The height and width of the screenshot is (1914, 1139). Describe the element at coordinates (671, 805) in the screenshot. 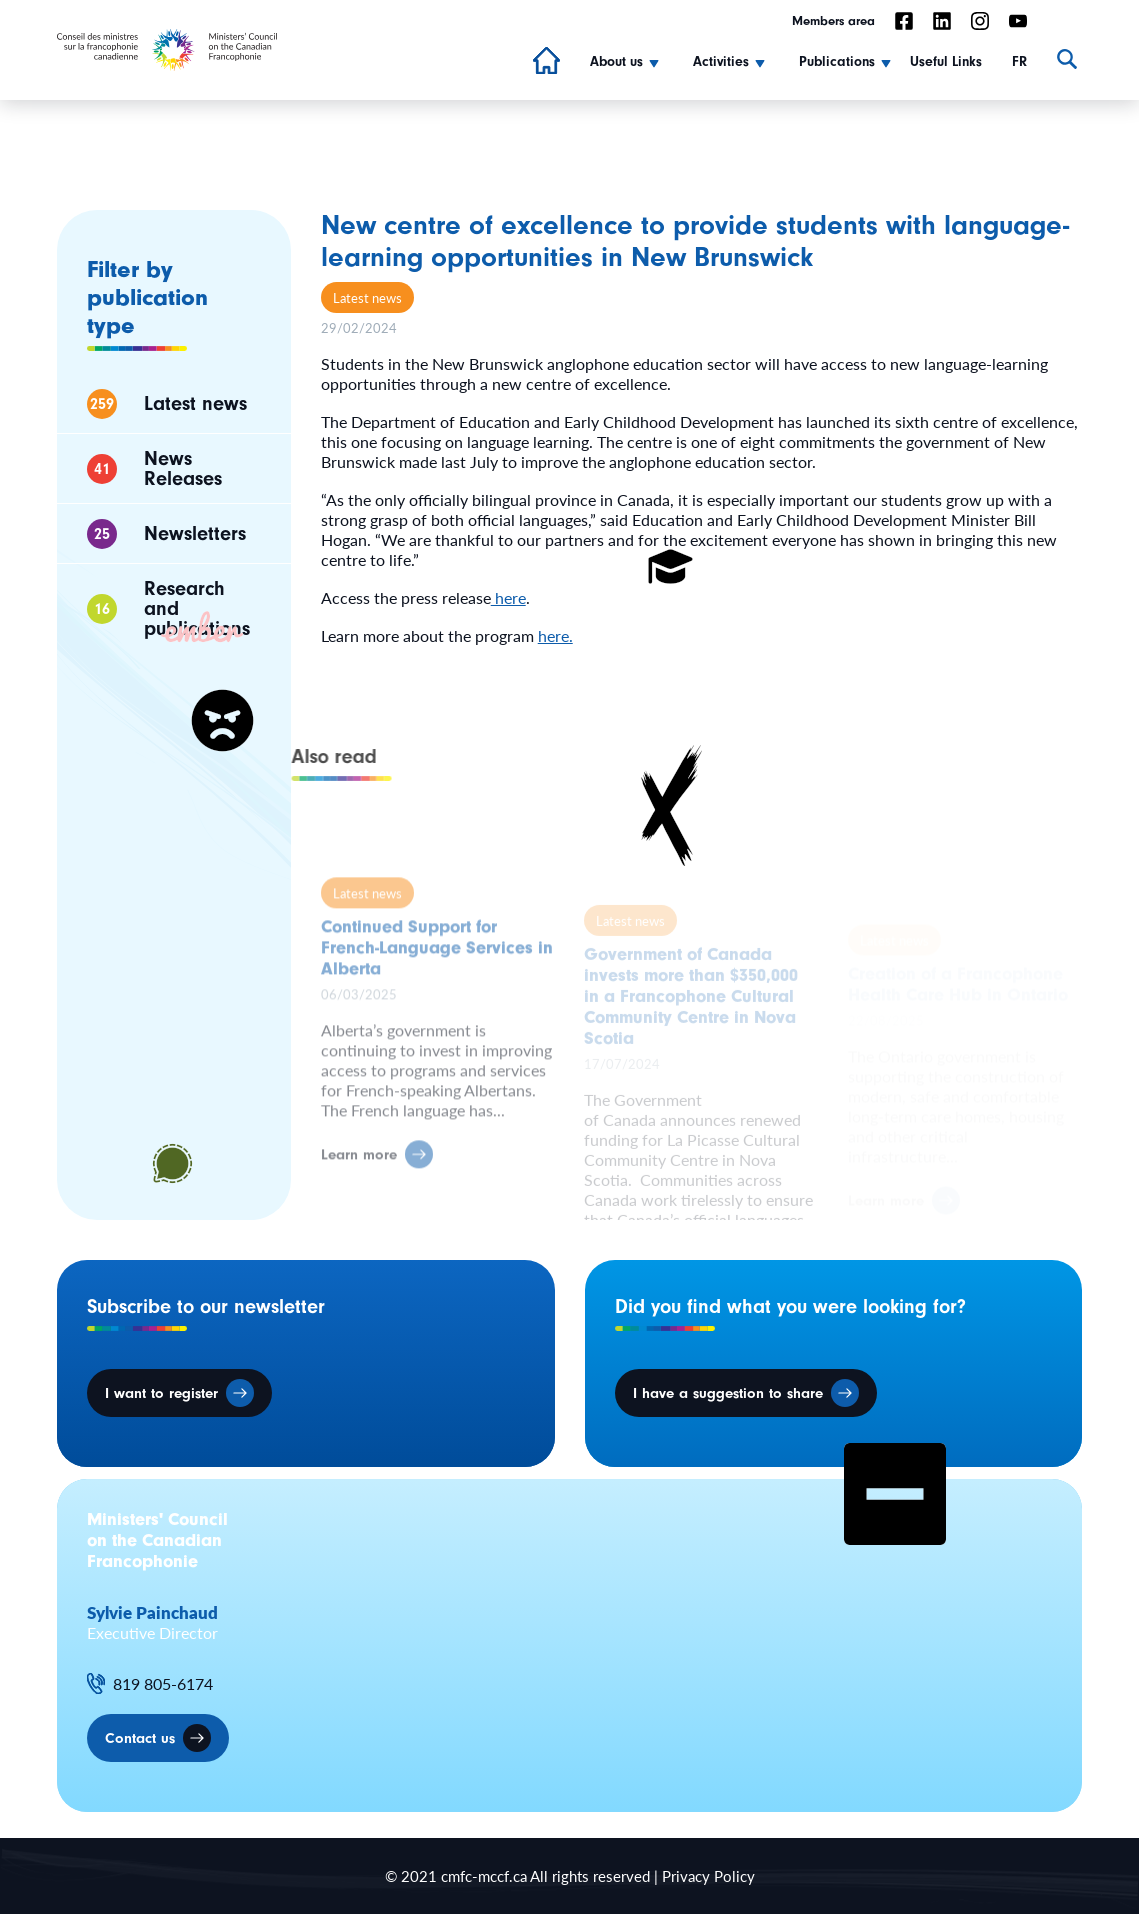

I see `pipx python package installer logo` at that location.